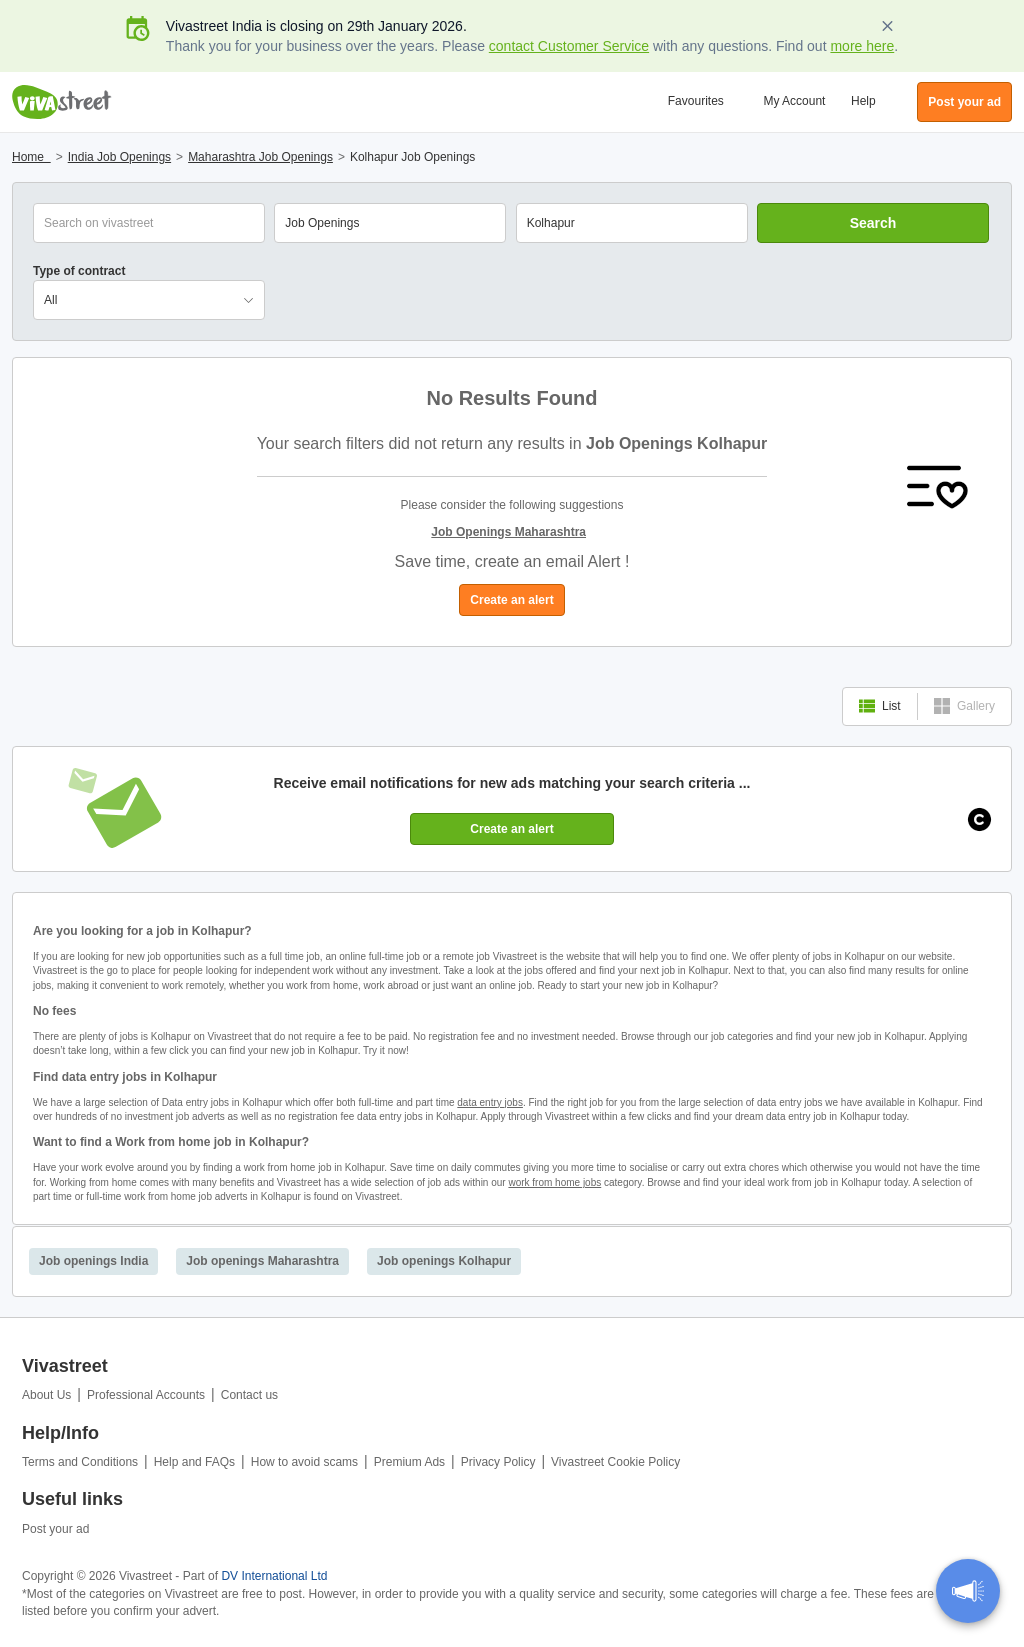 The width and height of the screenshot is (1024, 1647). Describe the element at coordinates (979, 819) in the screenshot. I see `indicates copyrighted content` at that location.